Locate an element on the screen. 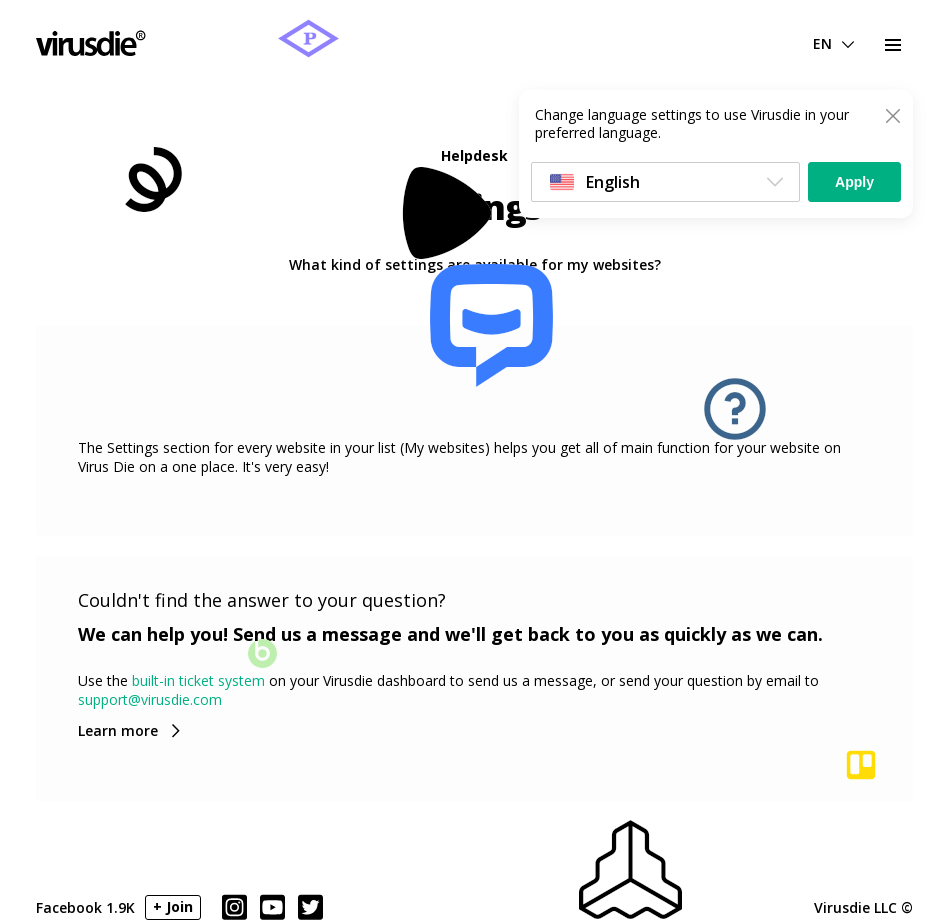  open chatbot assistant is located at coordinates (491, 325).